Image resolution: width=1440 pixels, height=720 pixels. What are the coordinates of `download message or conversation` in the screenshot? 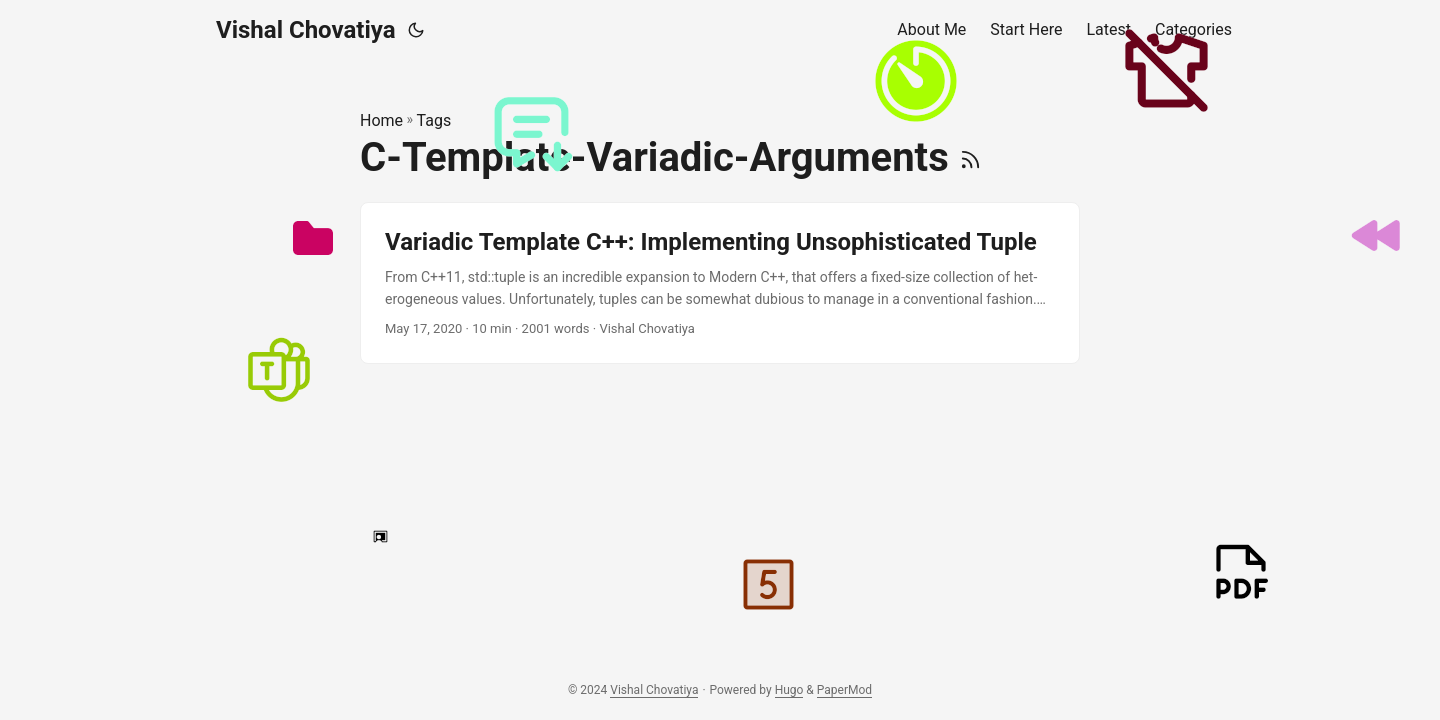 It's located at (531, 130).